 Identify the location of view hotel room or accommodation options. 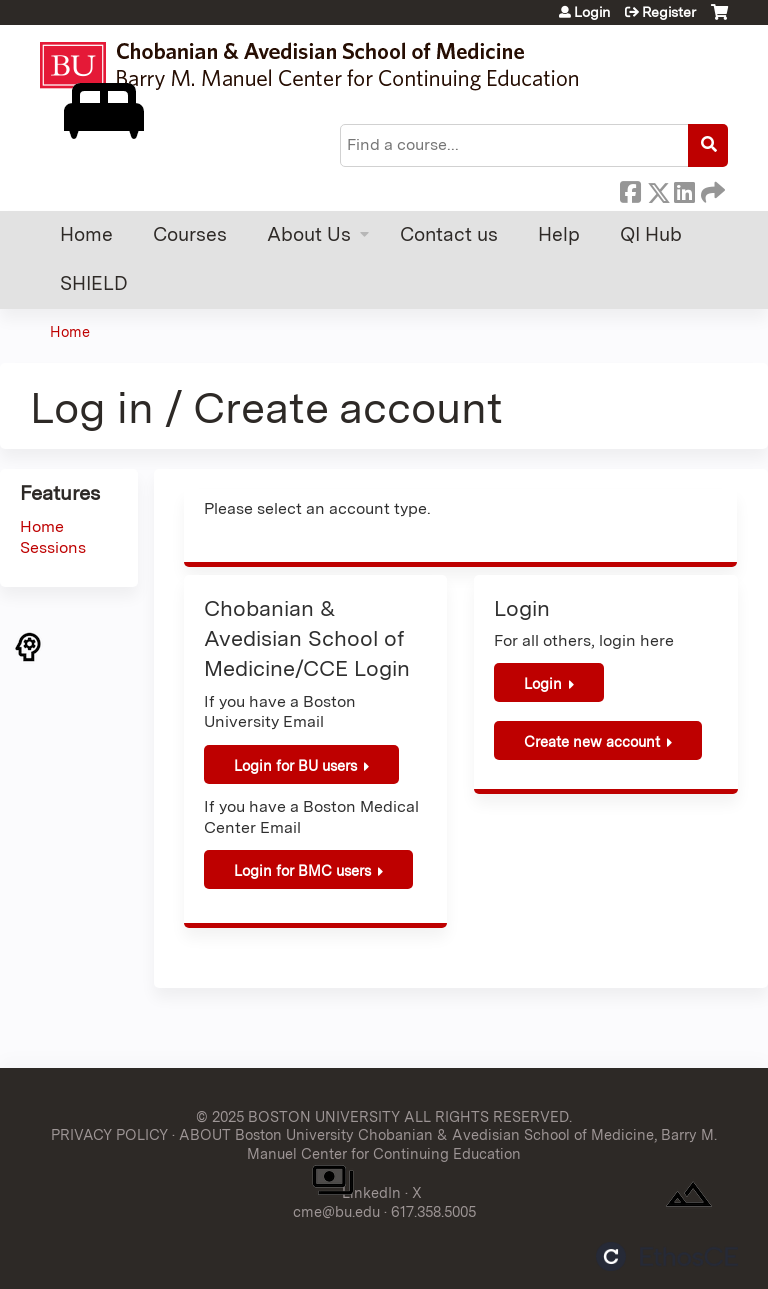
(104, 111).